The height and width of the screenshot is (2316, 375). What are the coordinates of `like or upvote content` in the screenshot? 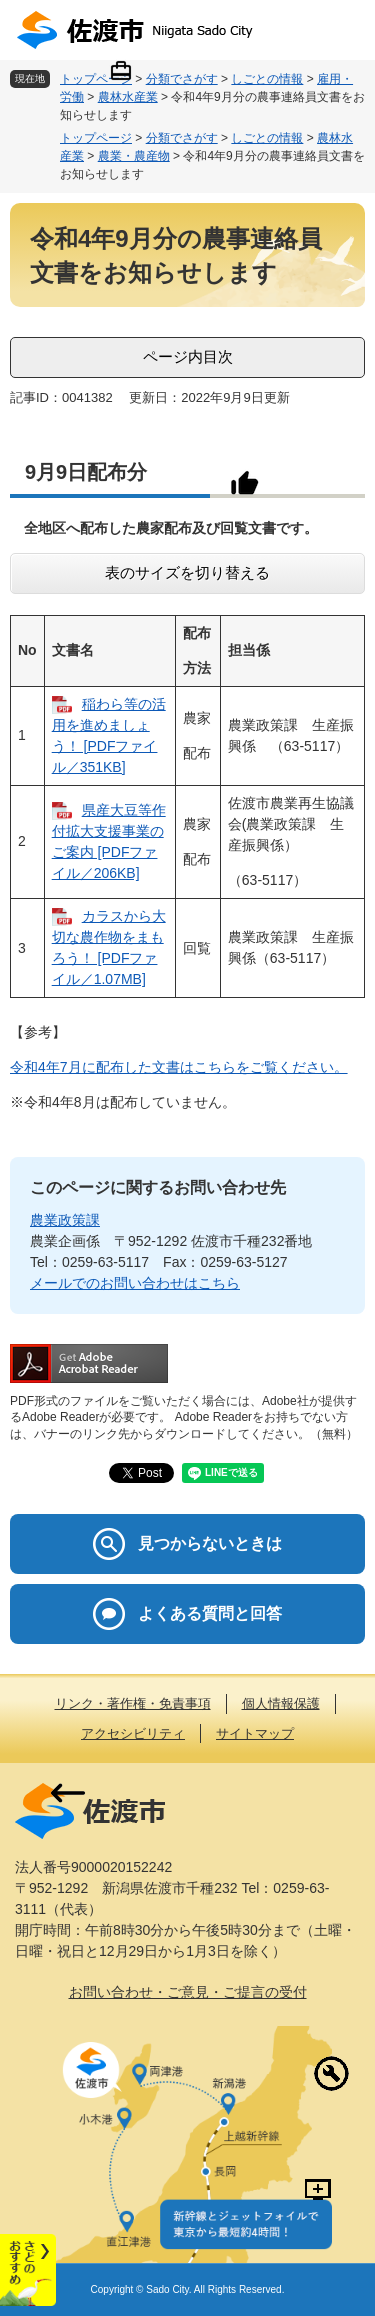 It's located at (244, 483).